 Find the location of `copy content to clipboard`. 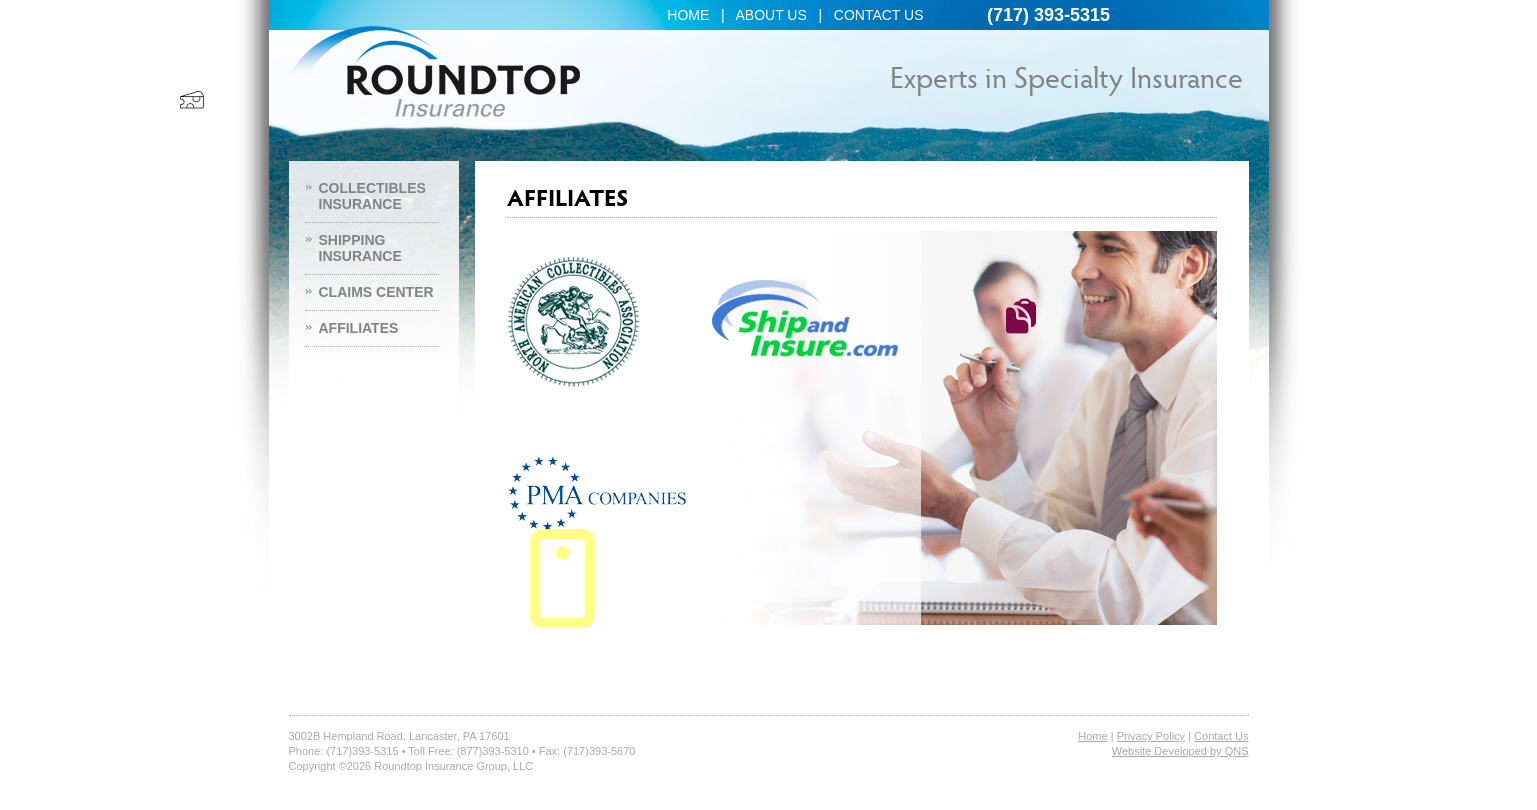

copy content to clipboard is located at coordinates (1021, 316).